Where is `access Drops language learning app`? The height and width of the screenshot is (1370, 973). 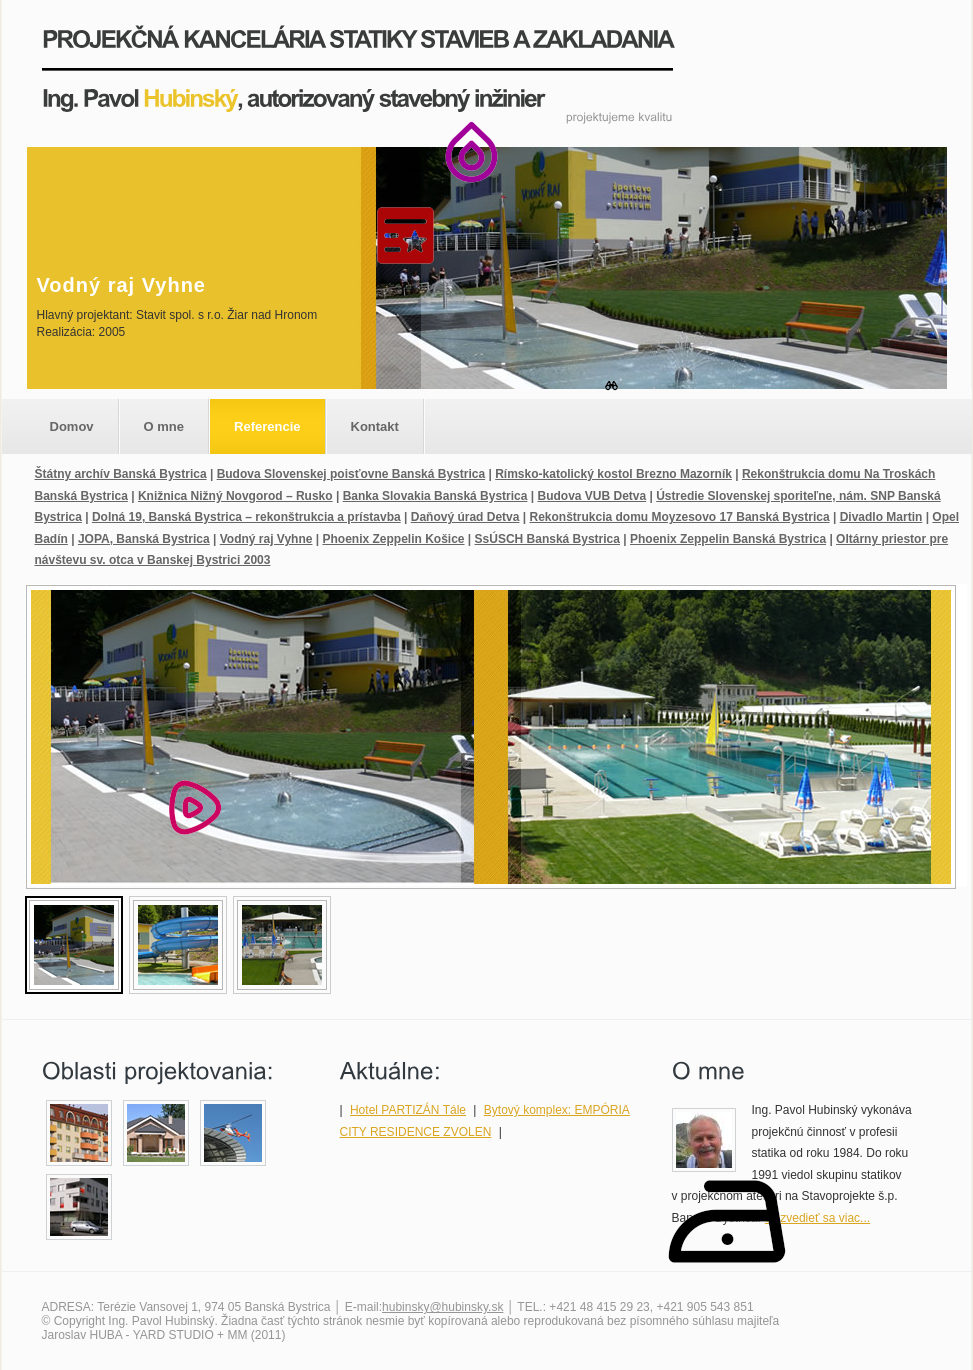 access Drops language learning app is located at coordinates (471, 153).